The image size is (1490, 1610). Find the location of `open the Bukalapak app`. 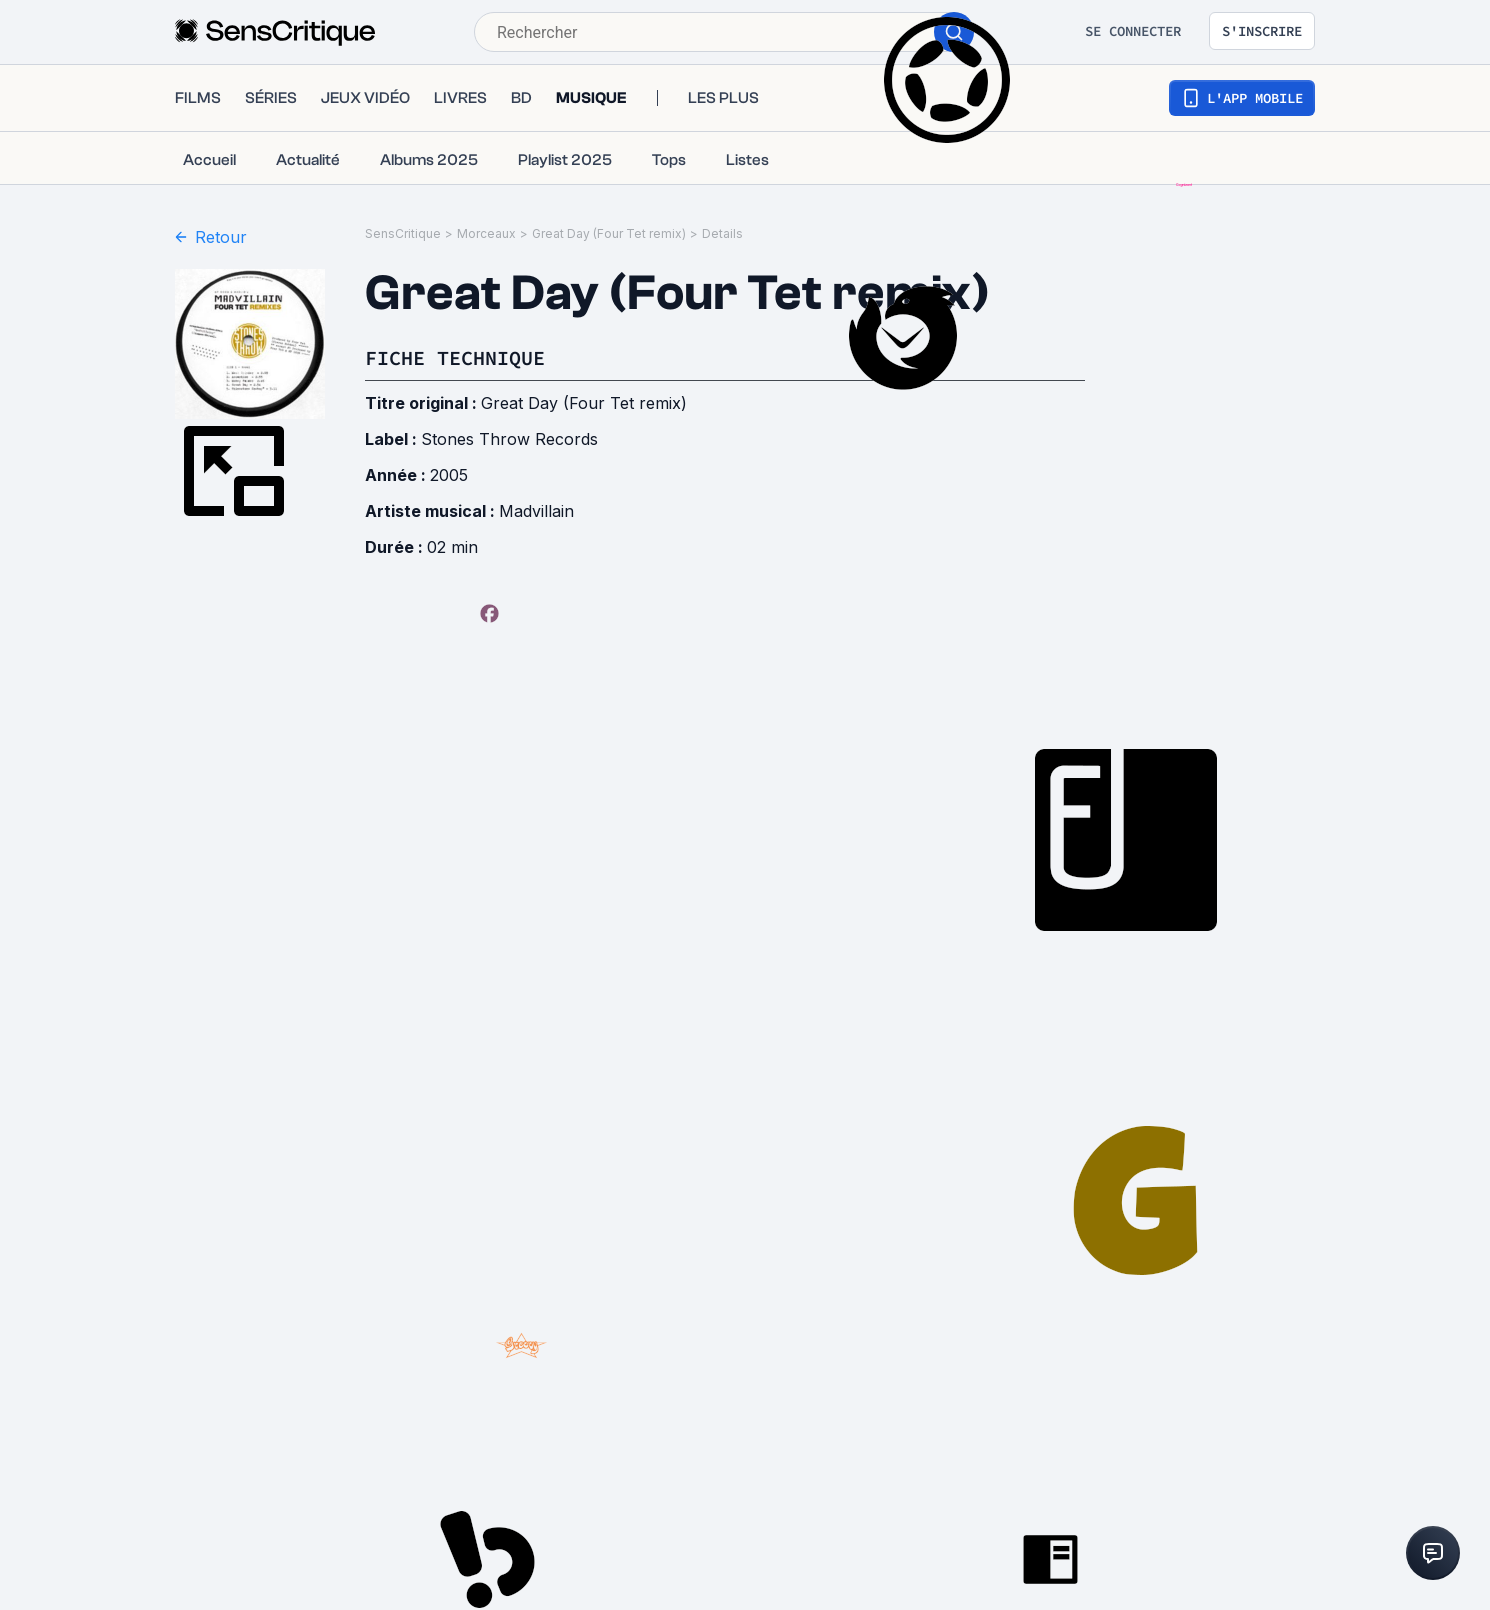

open the Bukalapak app is located at coordinates (487, 1559).